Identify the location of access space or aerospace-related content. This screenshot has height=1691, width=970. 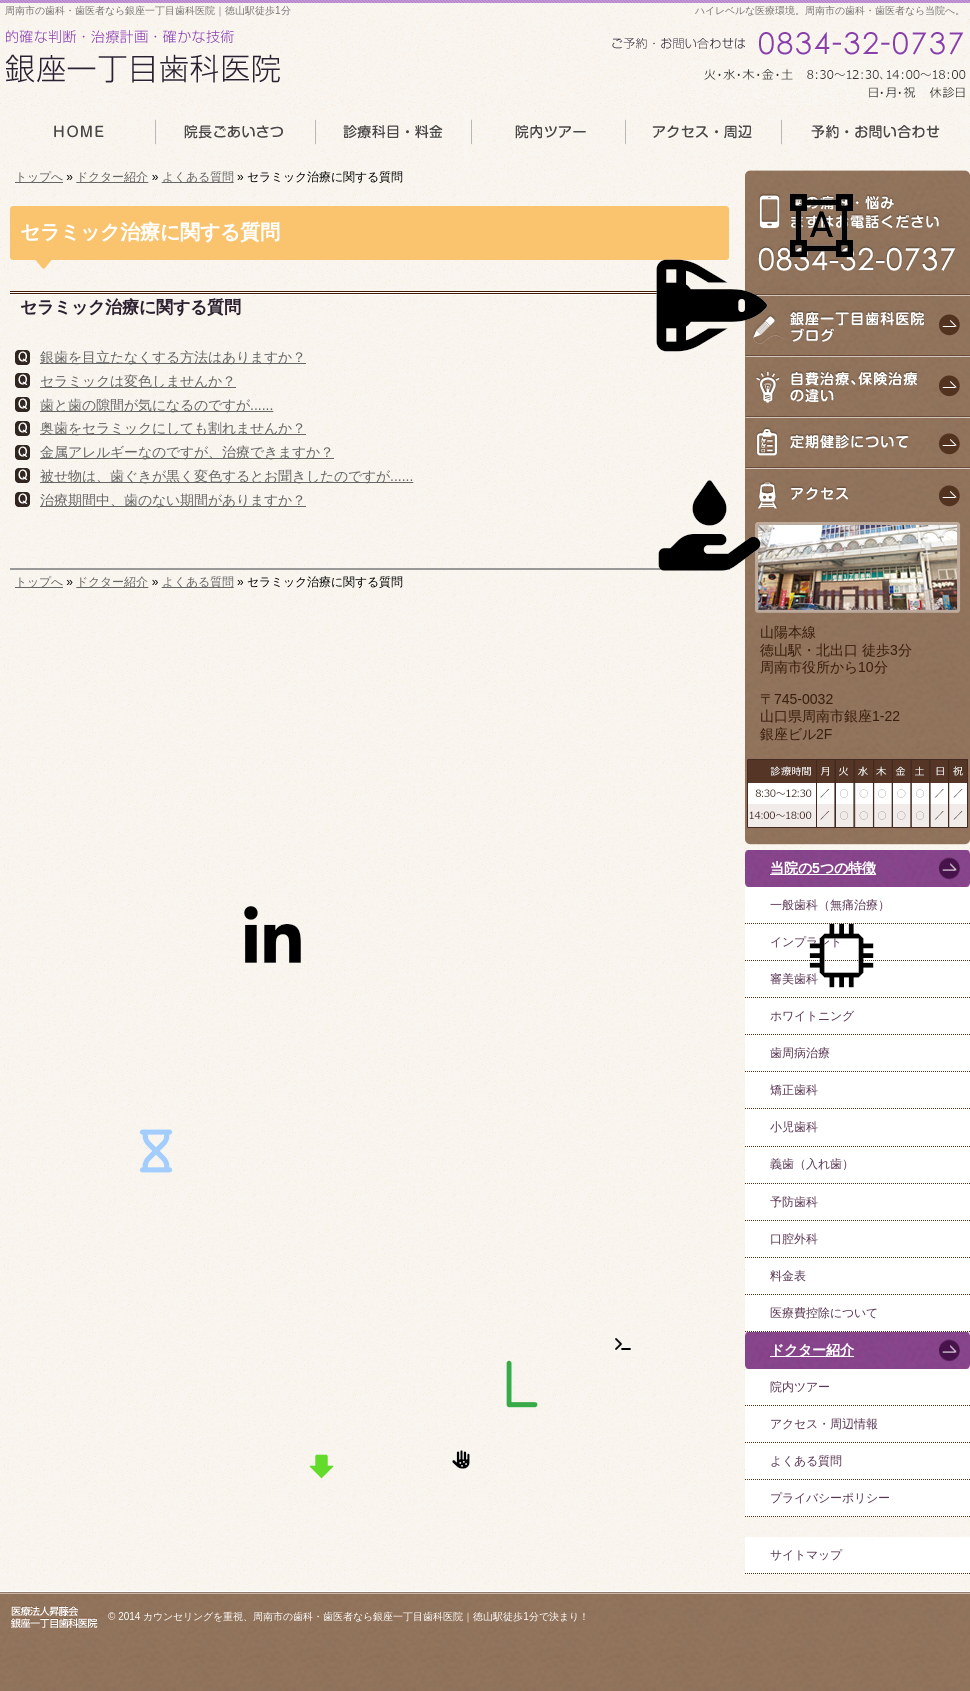
(715, 305).